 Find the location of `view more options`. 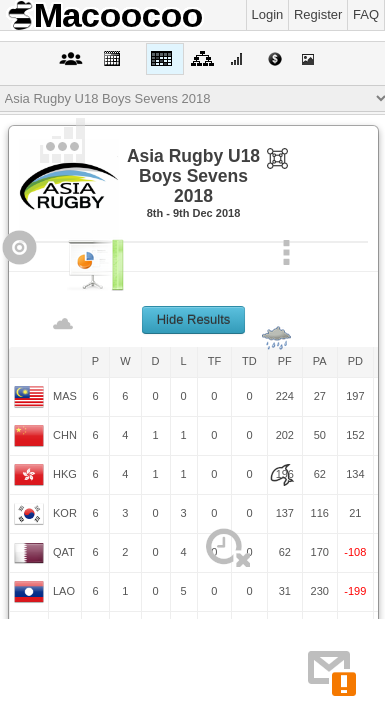

view more options is located at coordinates (286, 252).